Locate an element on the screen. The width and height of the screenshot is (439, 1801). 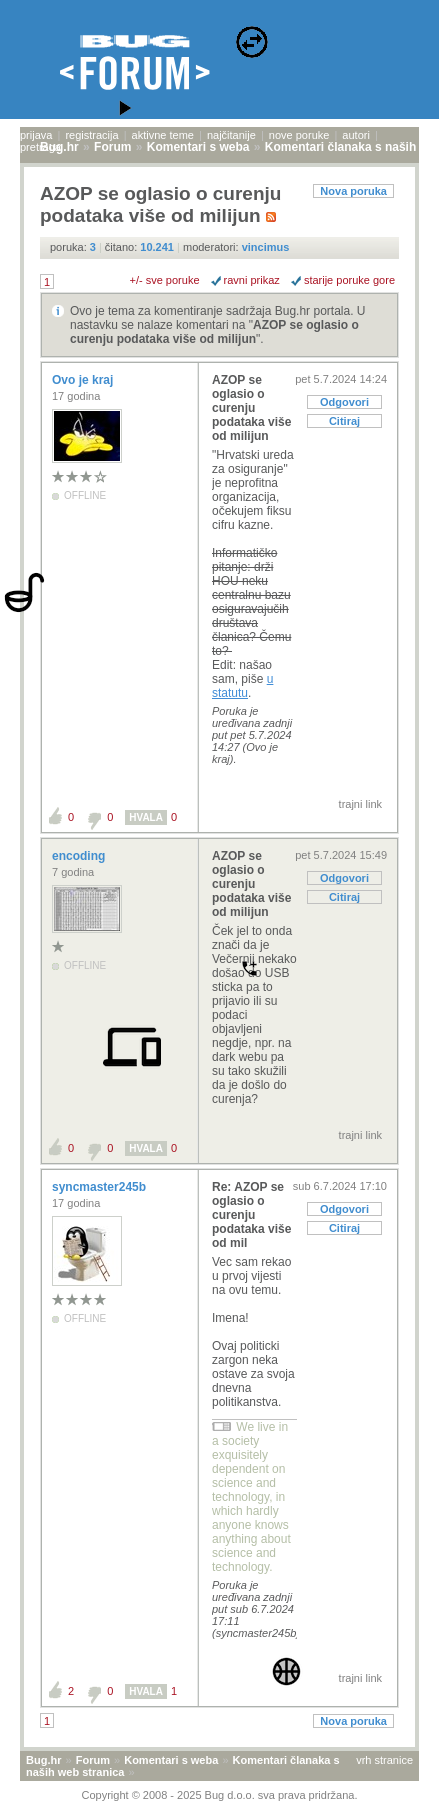
view connected devices is located at coordinates (132, 1047).